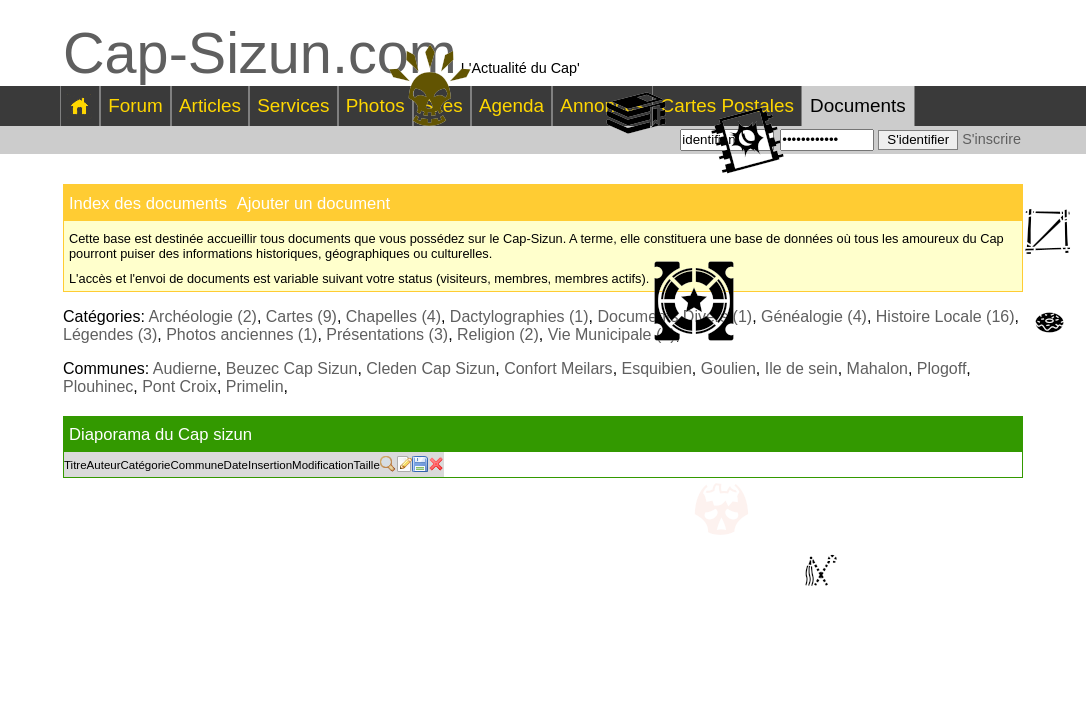  What do you see at coordinates (429, 84) in the screenshot?
I see `indicates a fun or casual death/game over state` at bounding box center [429, 84].